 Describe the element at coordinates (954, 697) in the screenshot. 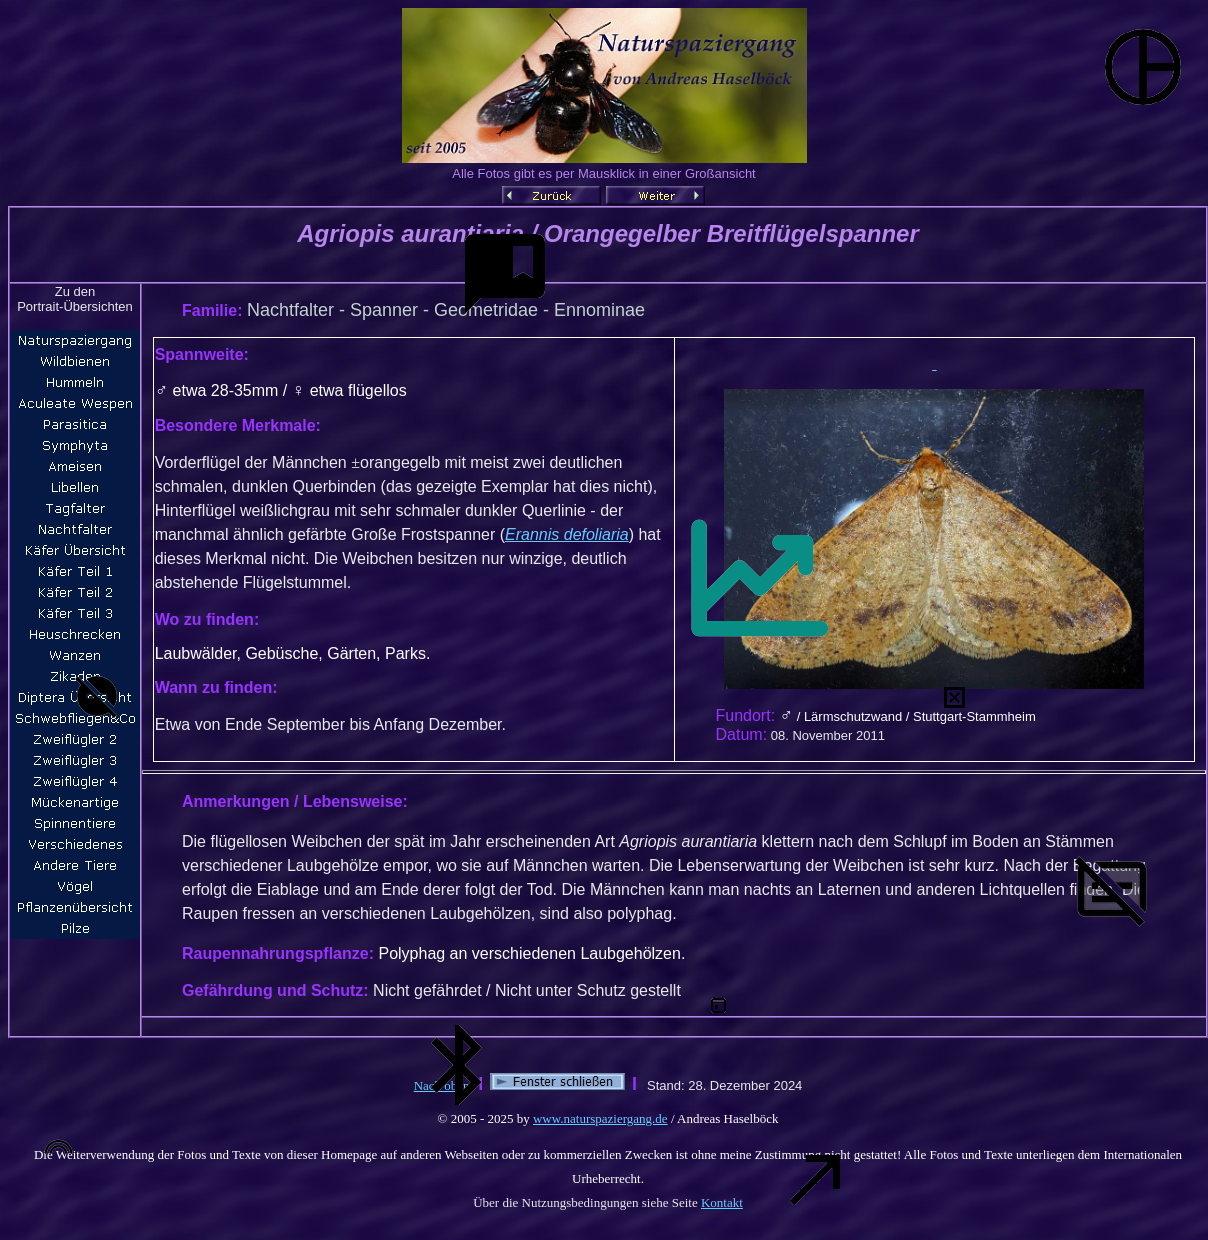

I see `indicates a feature or option is disabled by default` at that location.